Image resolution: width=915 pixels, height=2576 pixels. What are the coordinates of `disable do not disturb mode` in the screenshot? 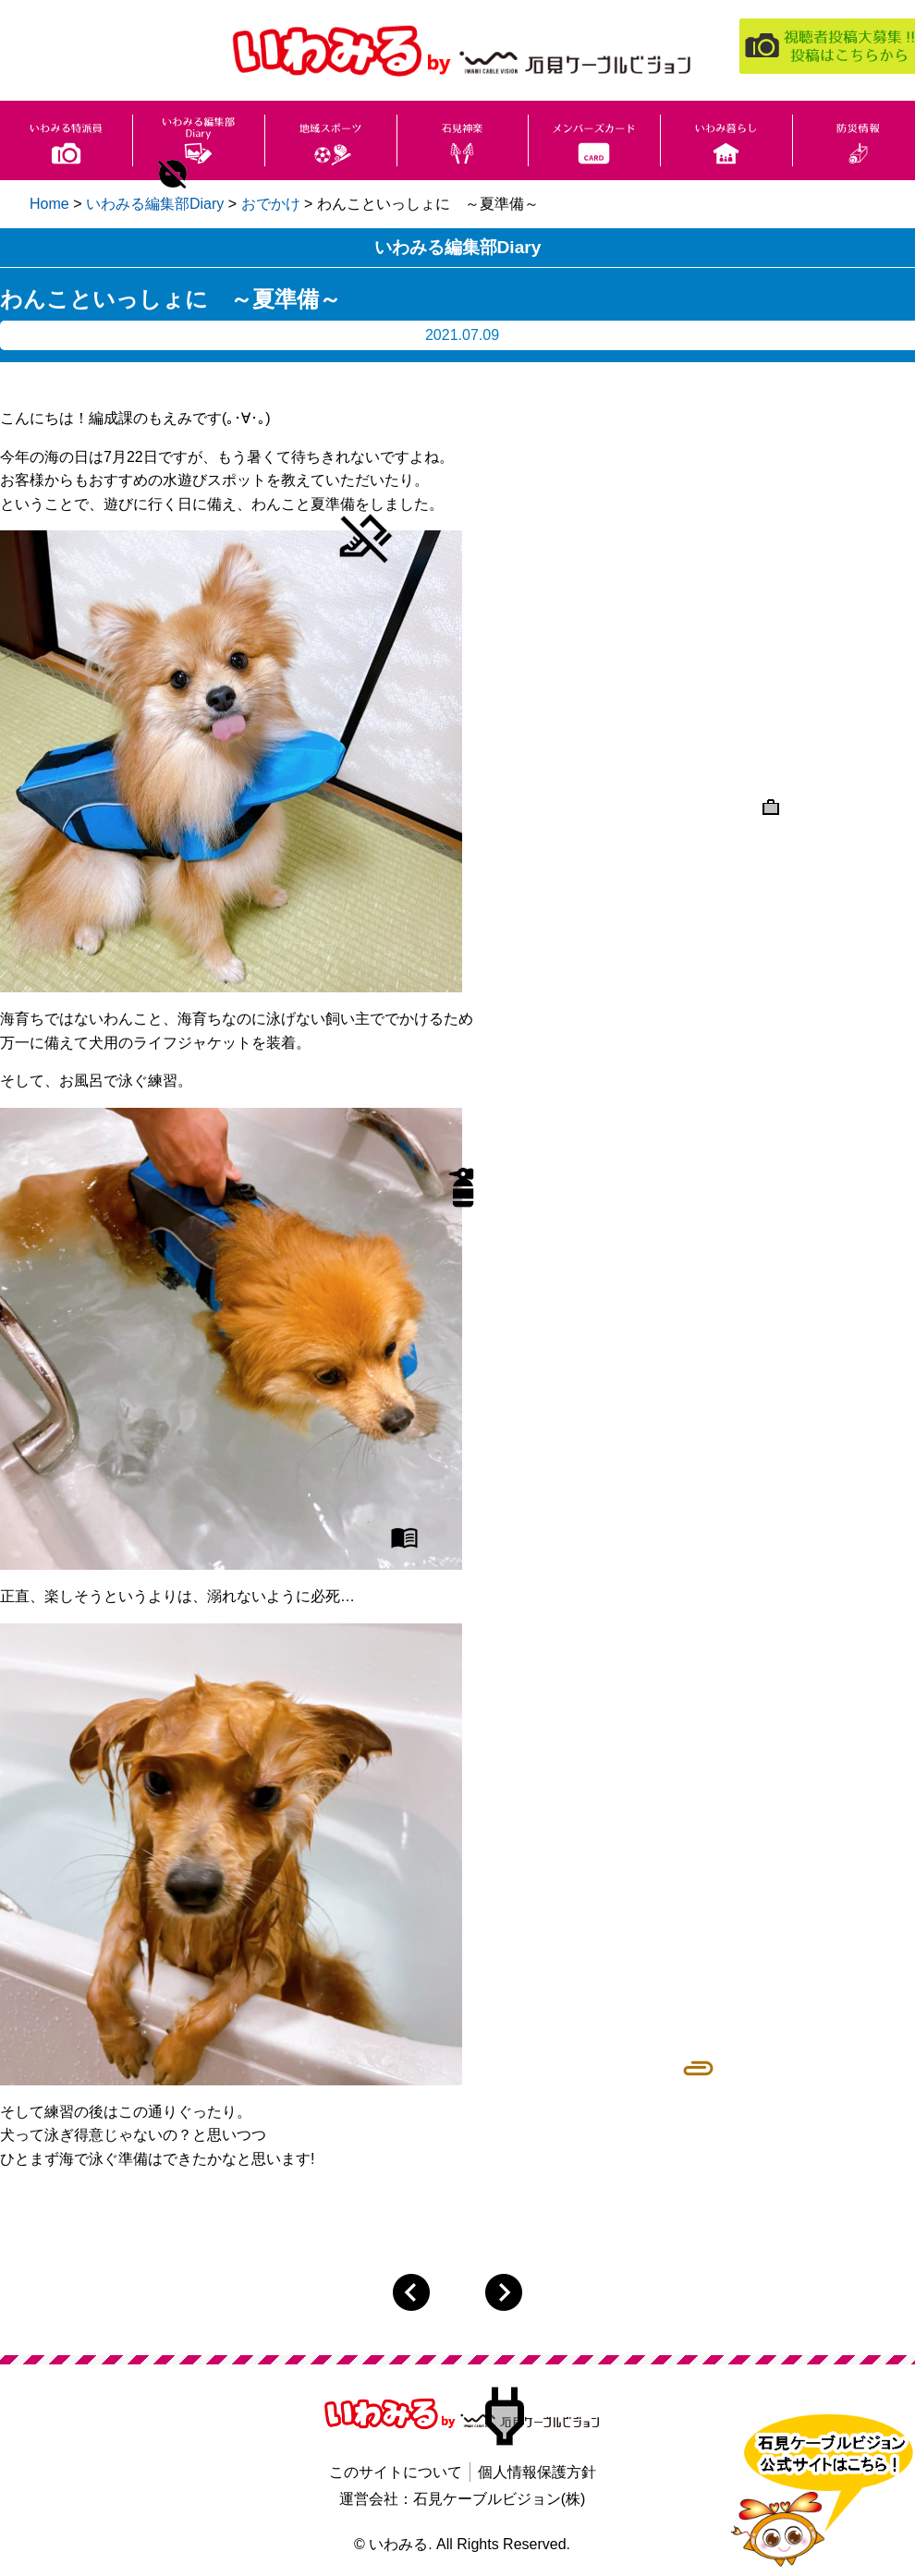 It's located at (173, 174).